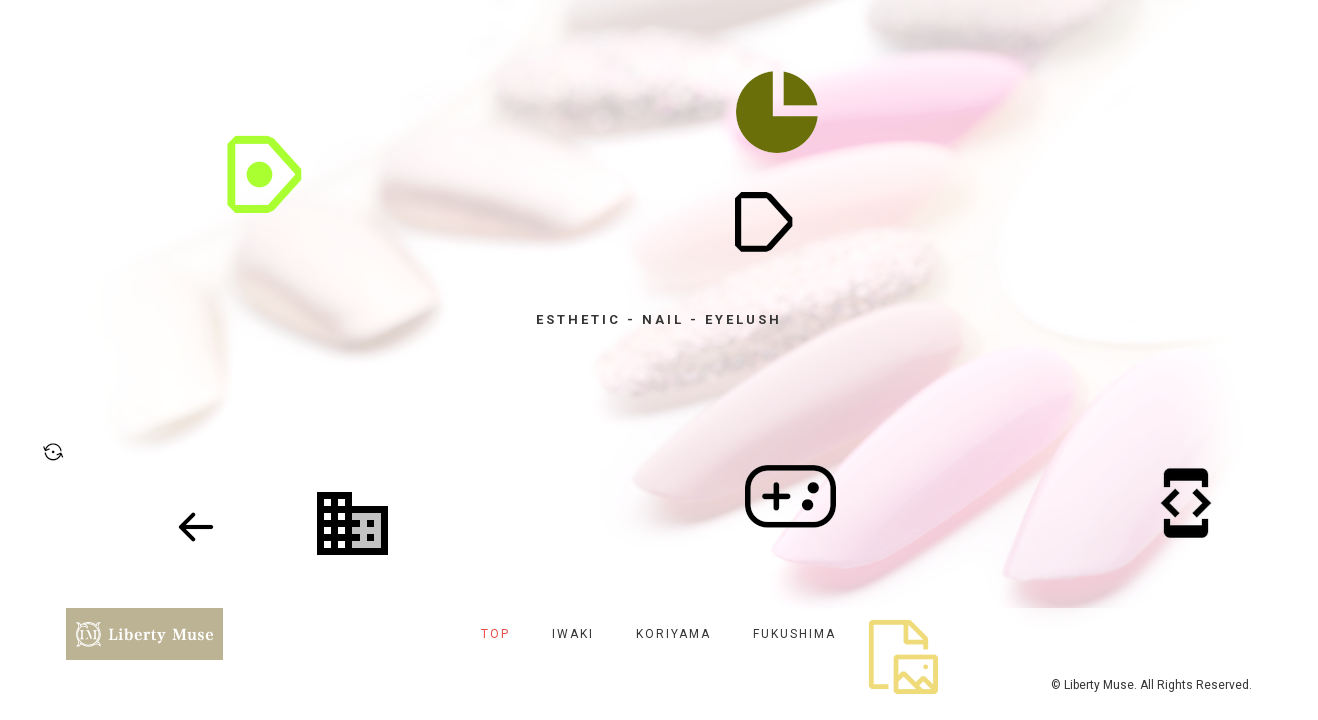 The height and width of the screenshot is (720, 1318). Describe the element at coordinates (1186, 503) in the screenshot. I see `enable developer mode on device` at that location.